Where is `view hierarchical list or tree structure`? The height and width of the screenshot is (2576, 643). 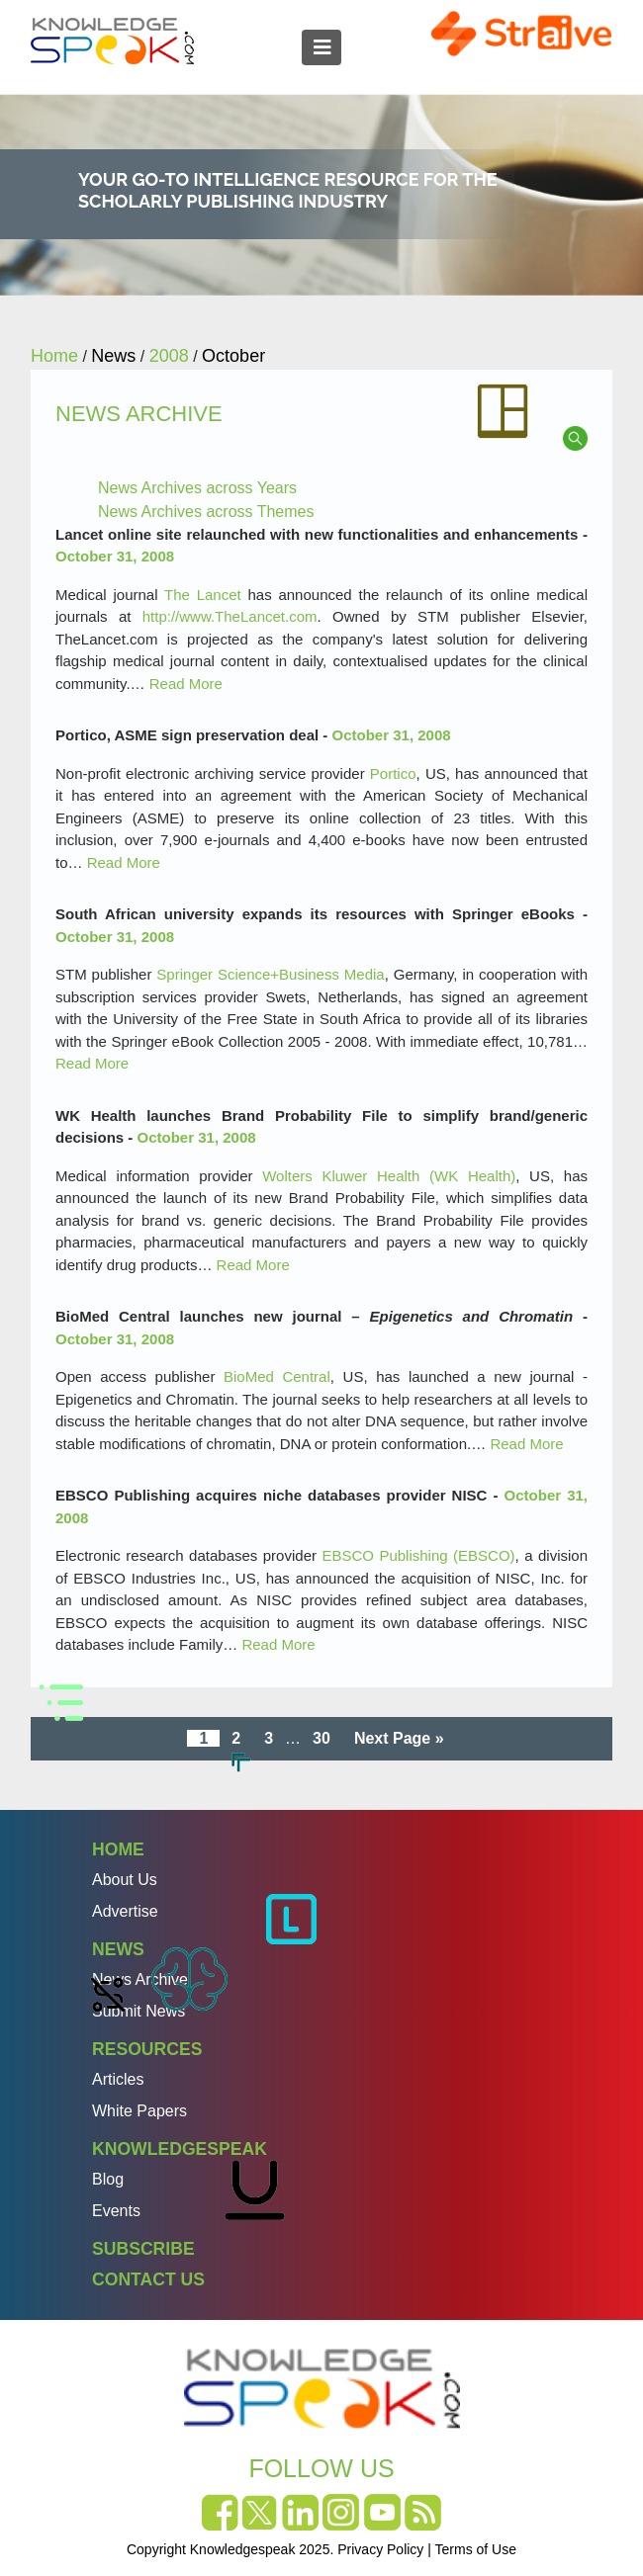
view hierarchical list or tree structure is located at coordinates (59, 1702).